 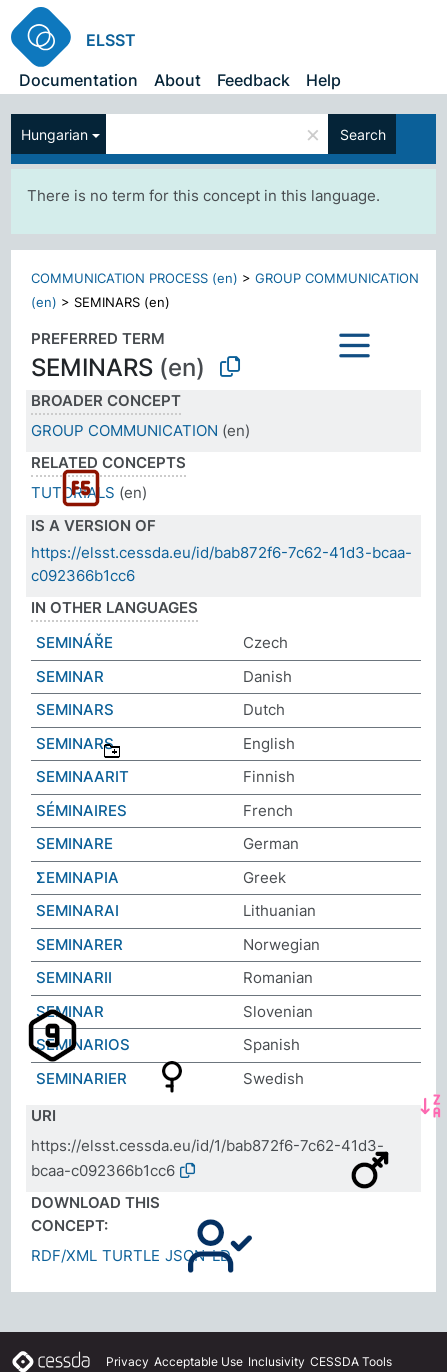 What do you see at coordinates (220, 1246) in the screenshot?
I see `verify or approve a user account` at bounding box center [220, 1246].